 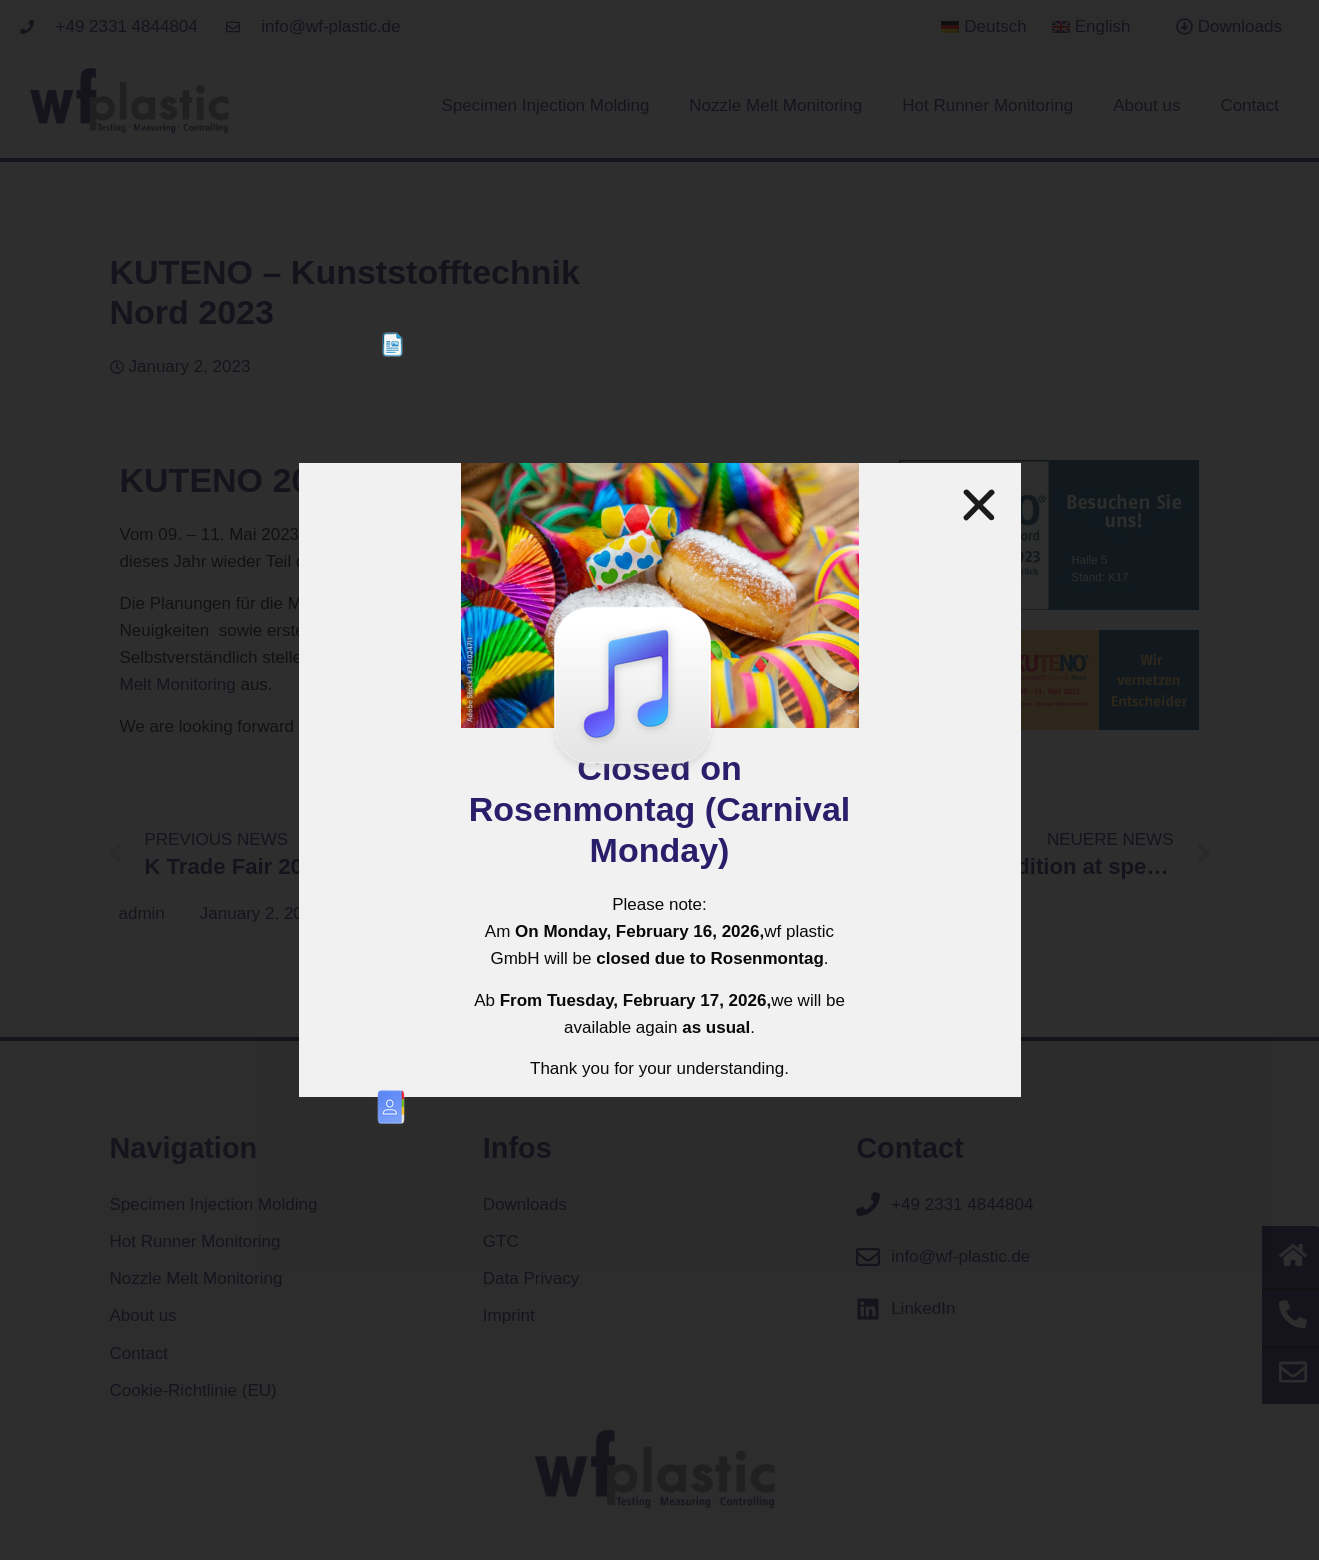 I want to click on open cantata music player, so click(x=632, y=685).